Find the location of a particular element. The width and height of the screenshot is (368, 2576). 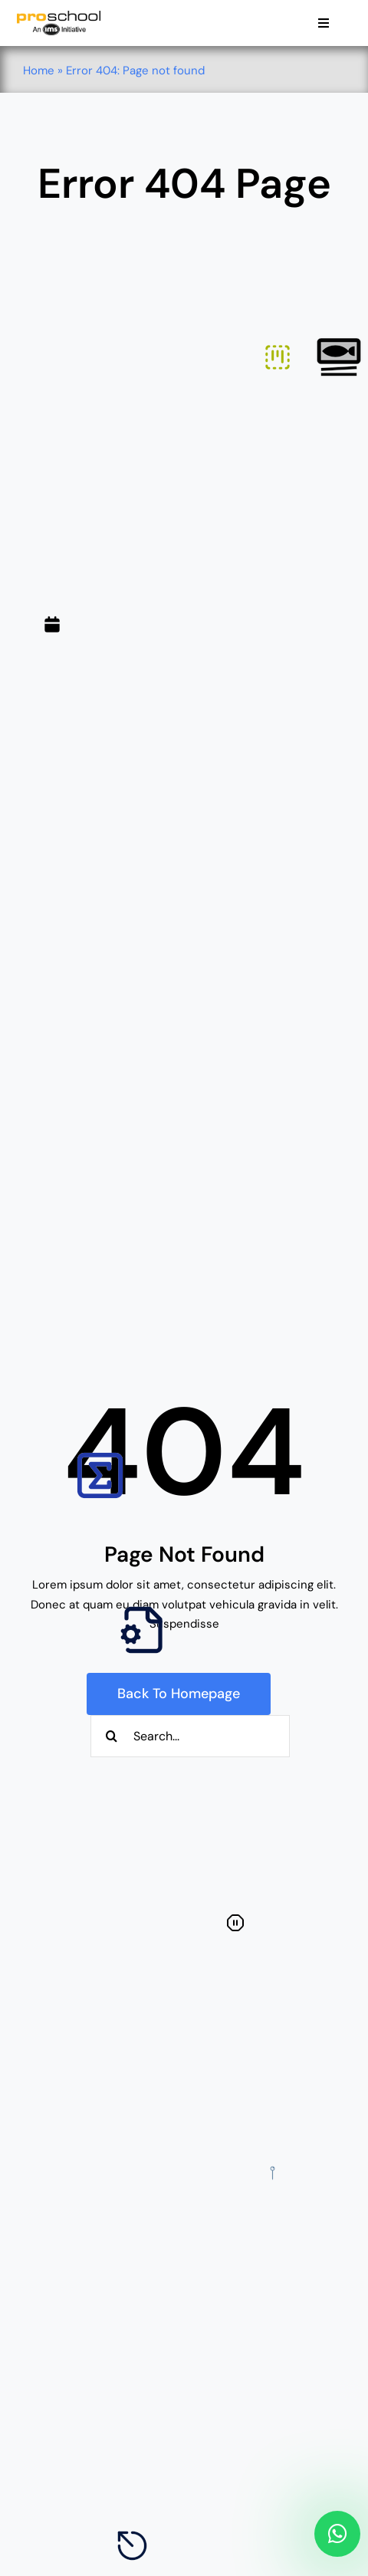

pin a location on the map is located at coordinates (272, 2173).